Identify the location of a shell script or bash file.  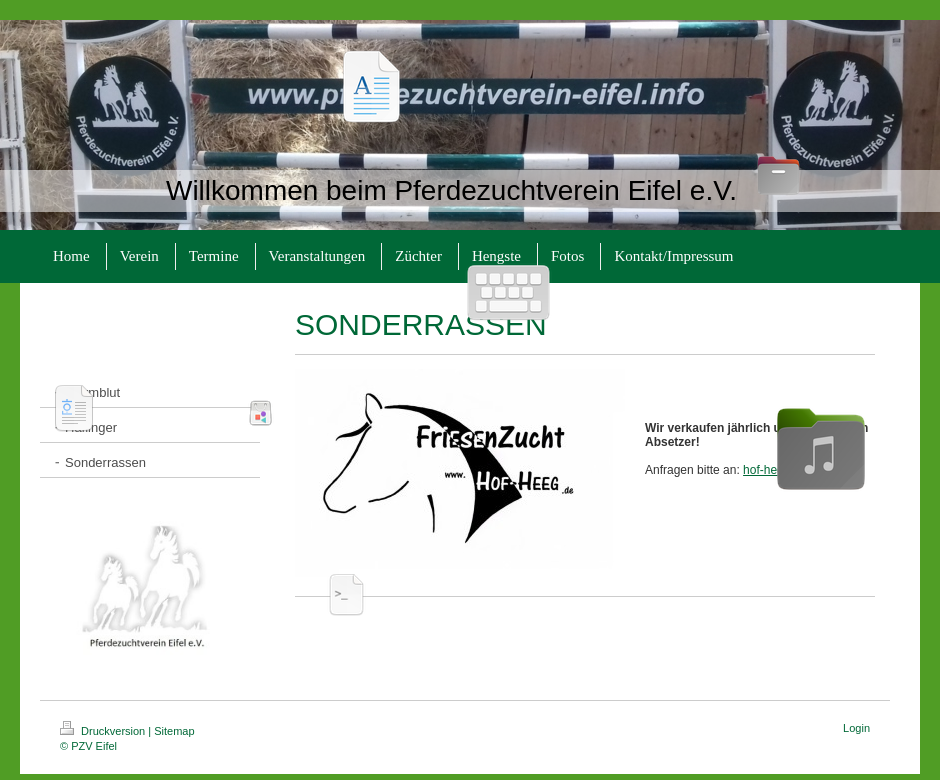
(346, 594).